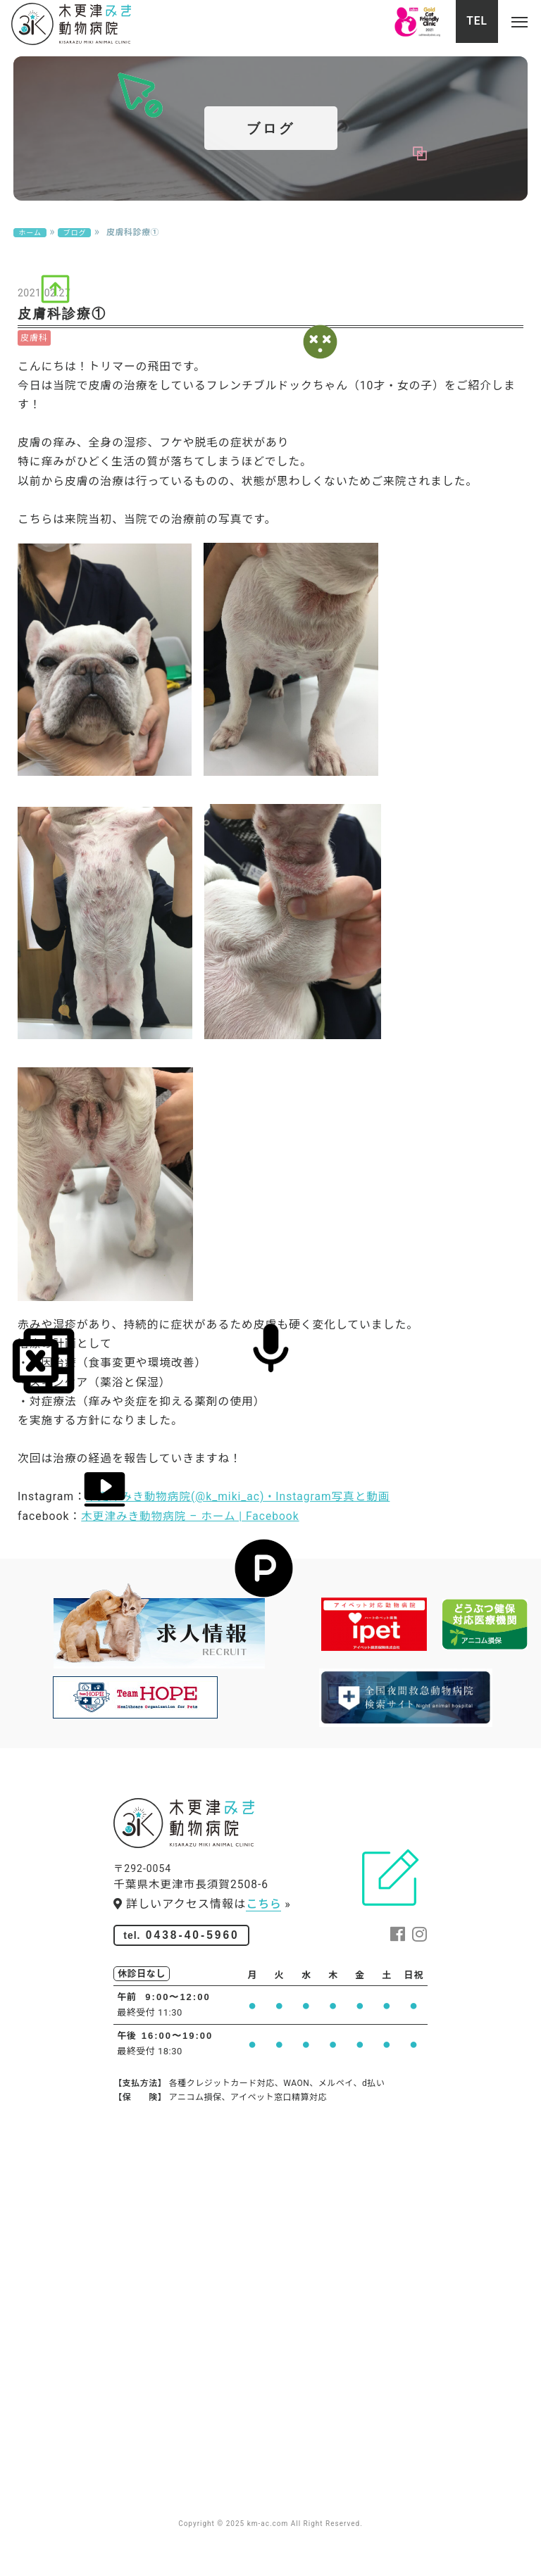  Describe the element at coordinates (320, 341) in the screenshot. I see `indicates an error or failed action` at that location.